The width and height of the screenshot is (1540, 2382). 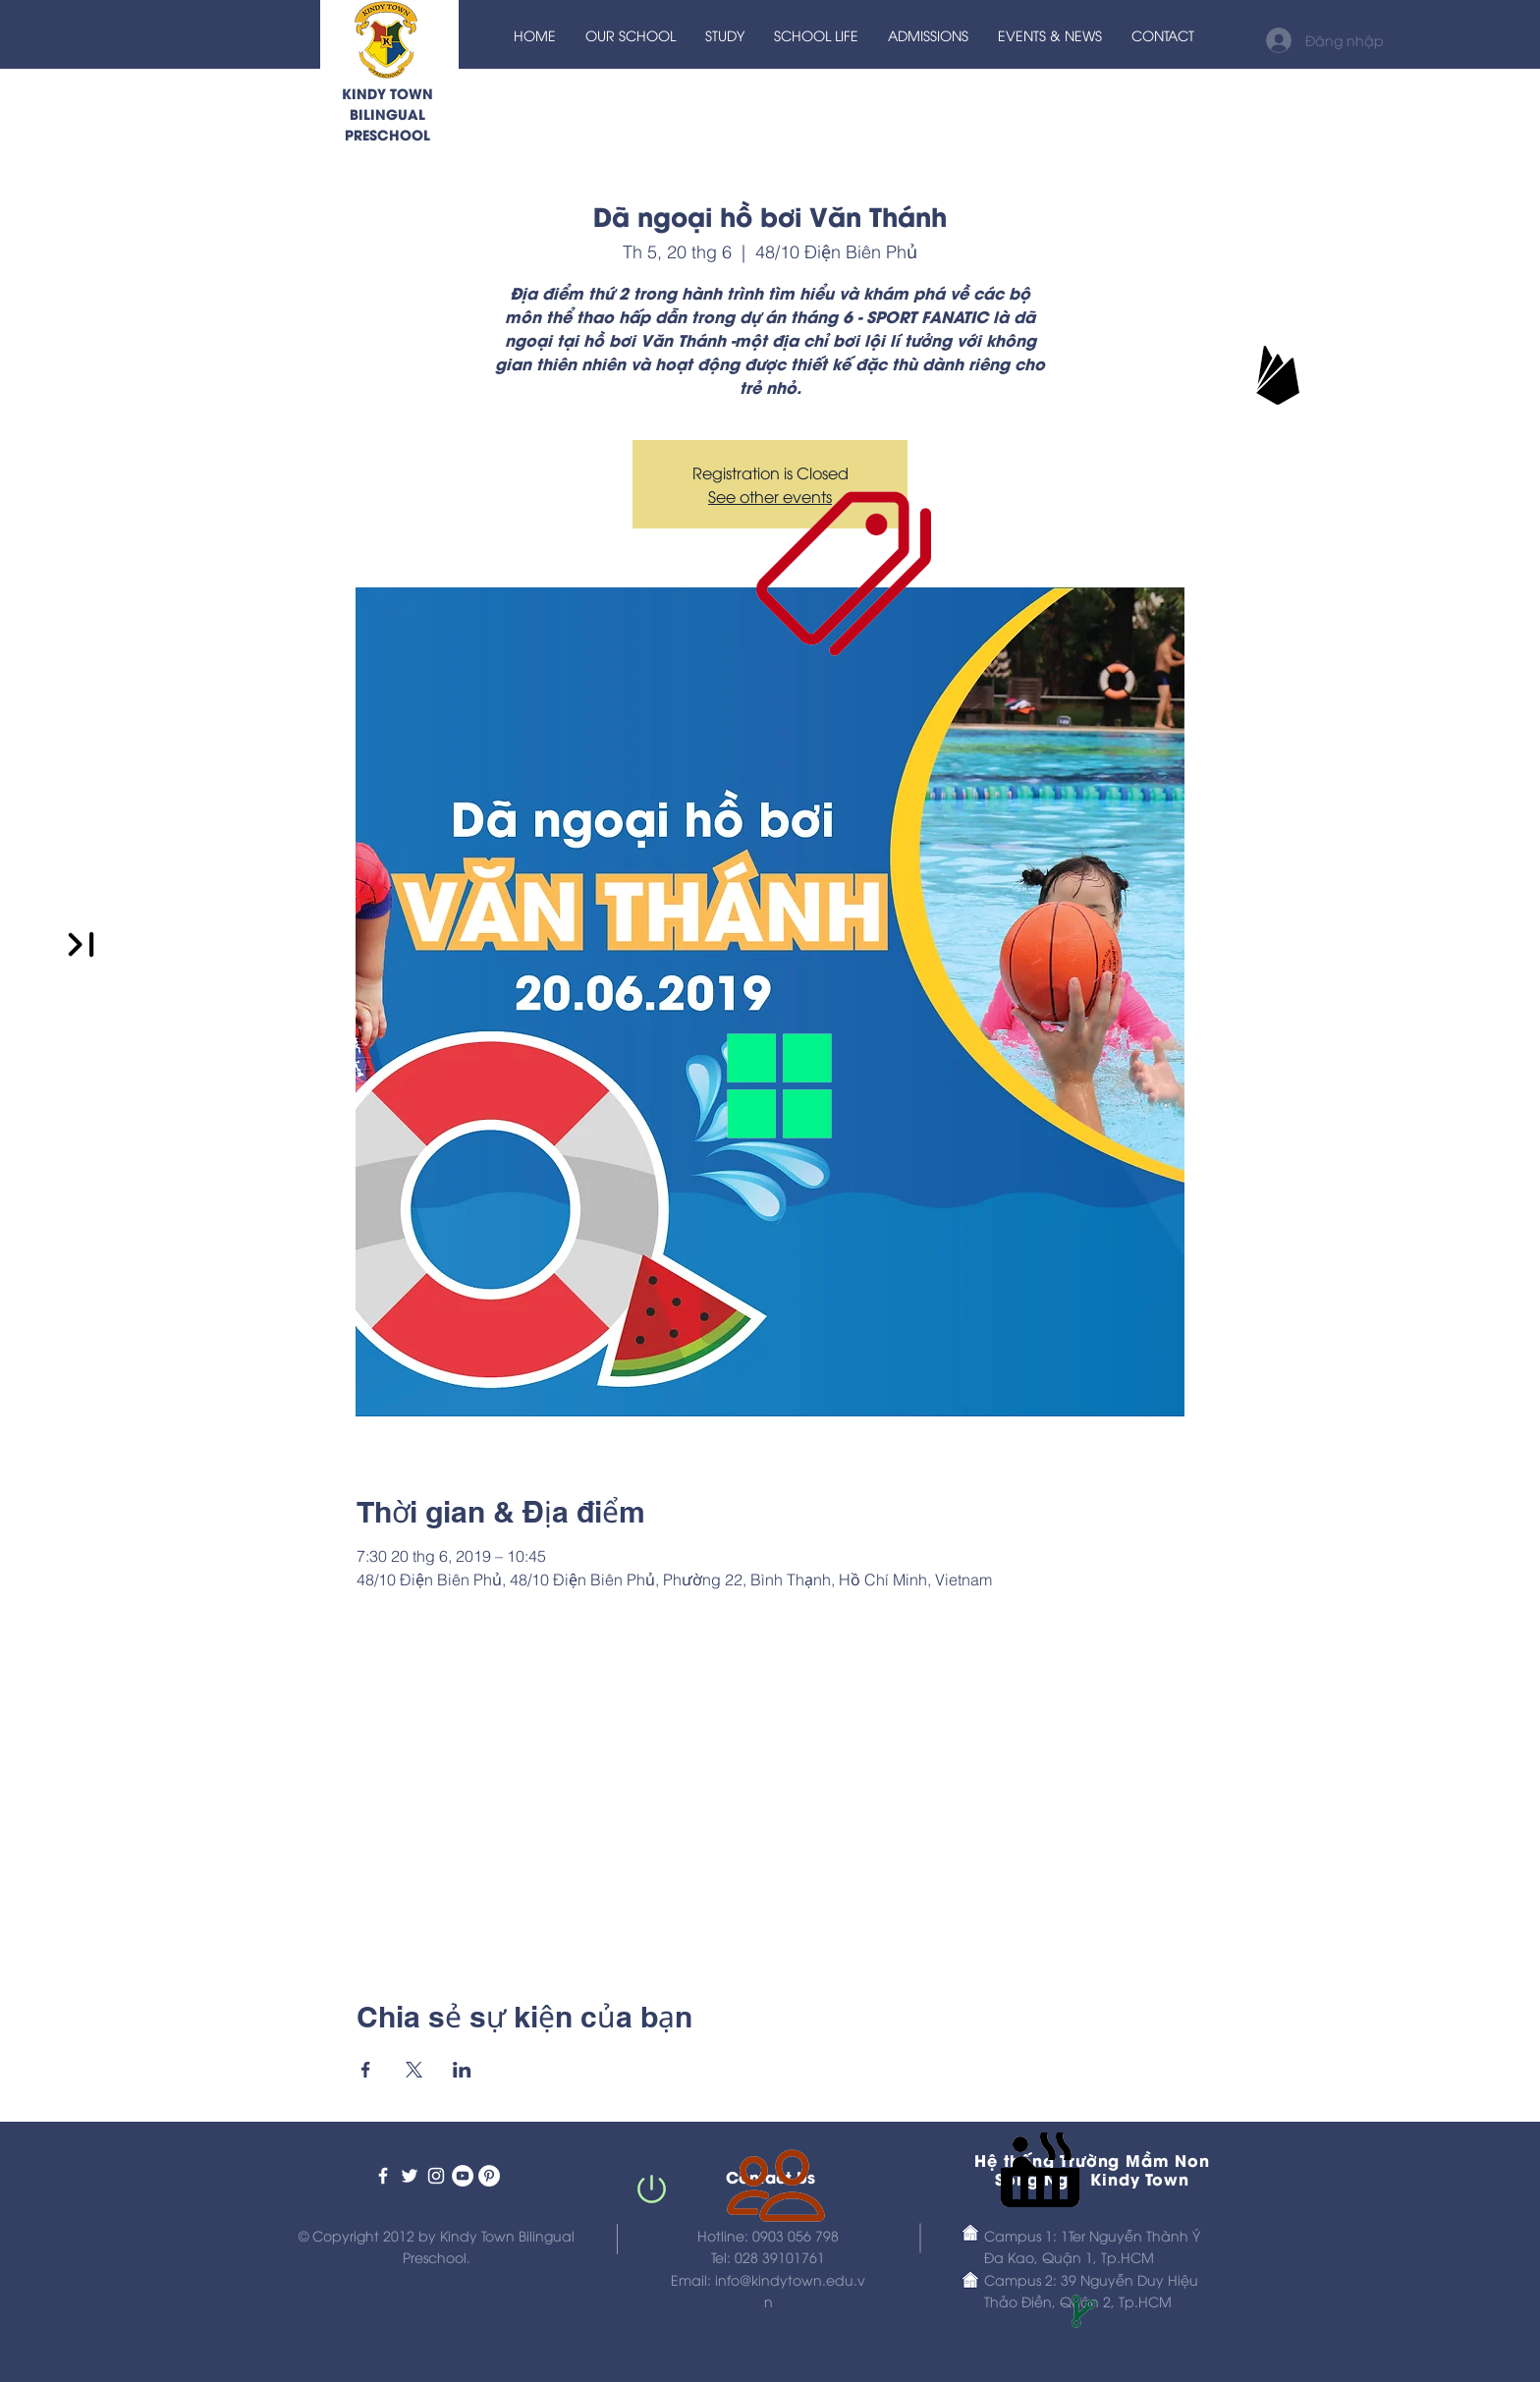 I want to click on turn off or shut down the device, so click(x=651, y=2188).